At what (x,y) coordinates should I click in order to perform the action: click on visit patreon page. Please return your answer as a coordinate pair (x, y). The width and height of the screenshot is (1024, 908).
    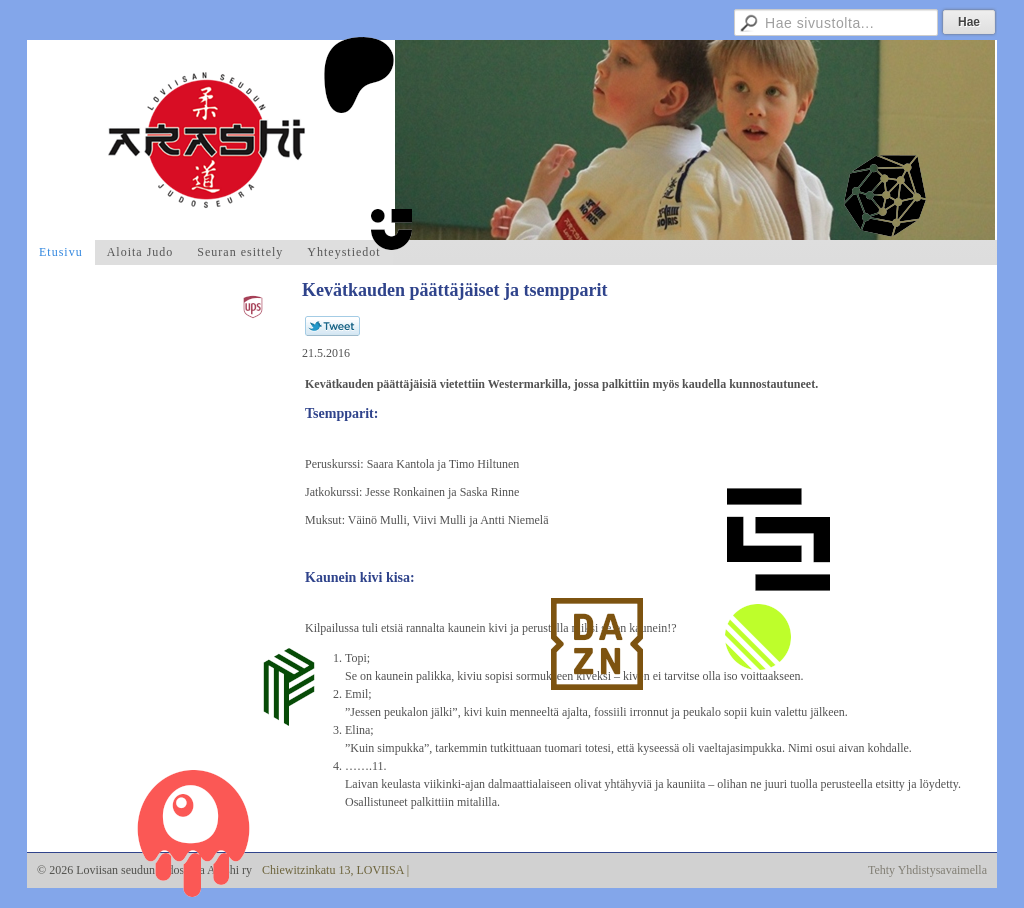
    Looking at the image, I should click on (359, 75).